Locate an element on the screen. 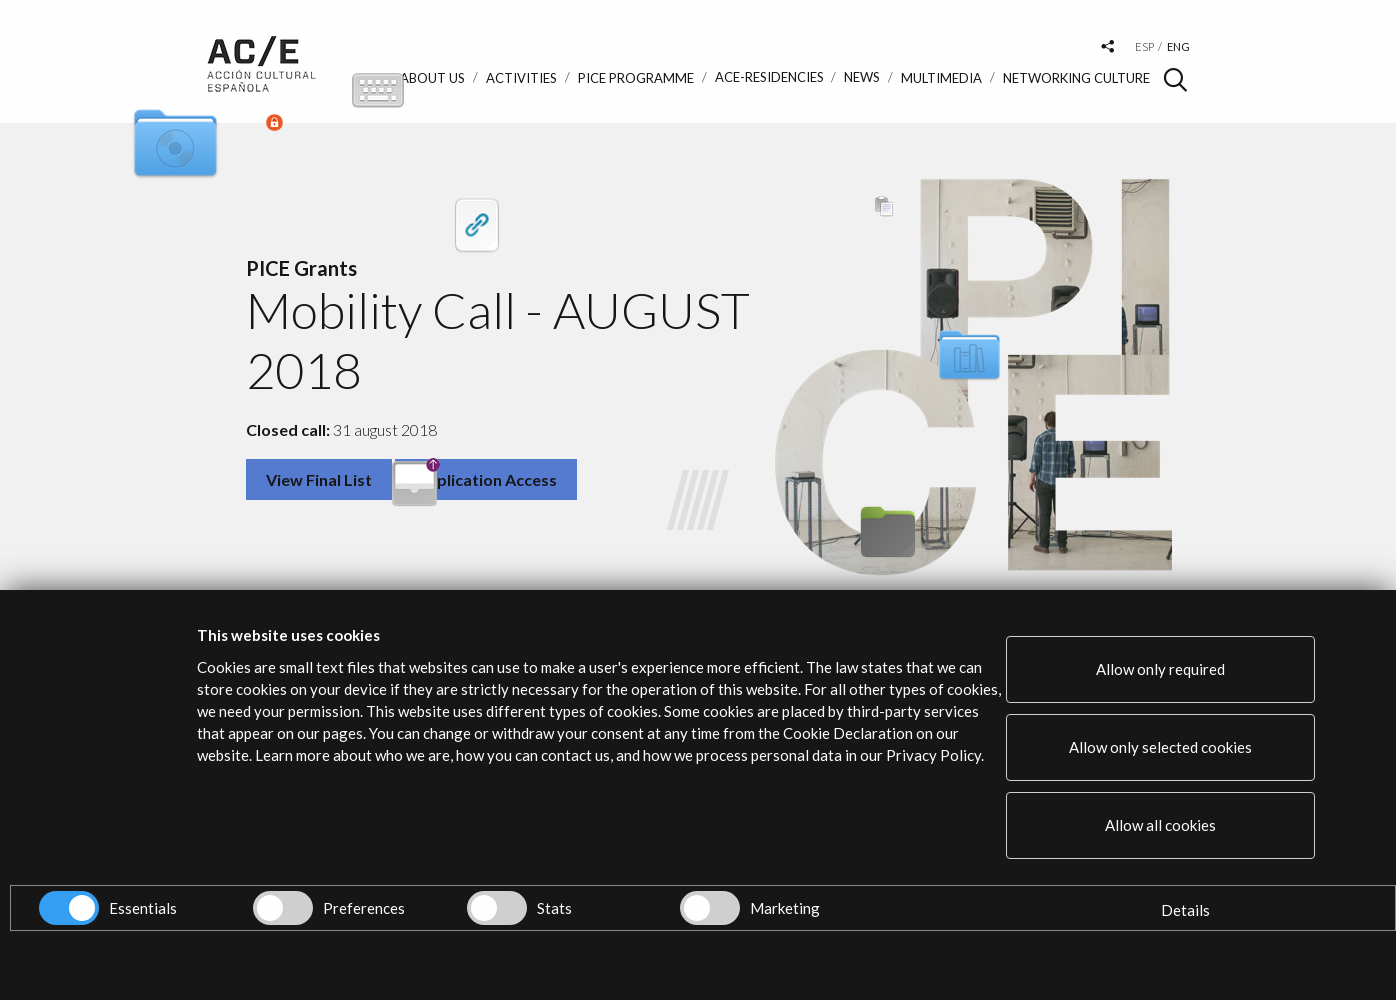 The width and height of the screenshot is (1396, 1000). paste content from clipboard is located at coordinates (884, 206).